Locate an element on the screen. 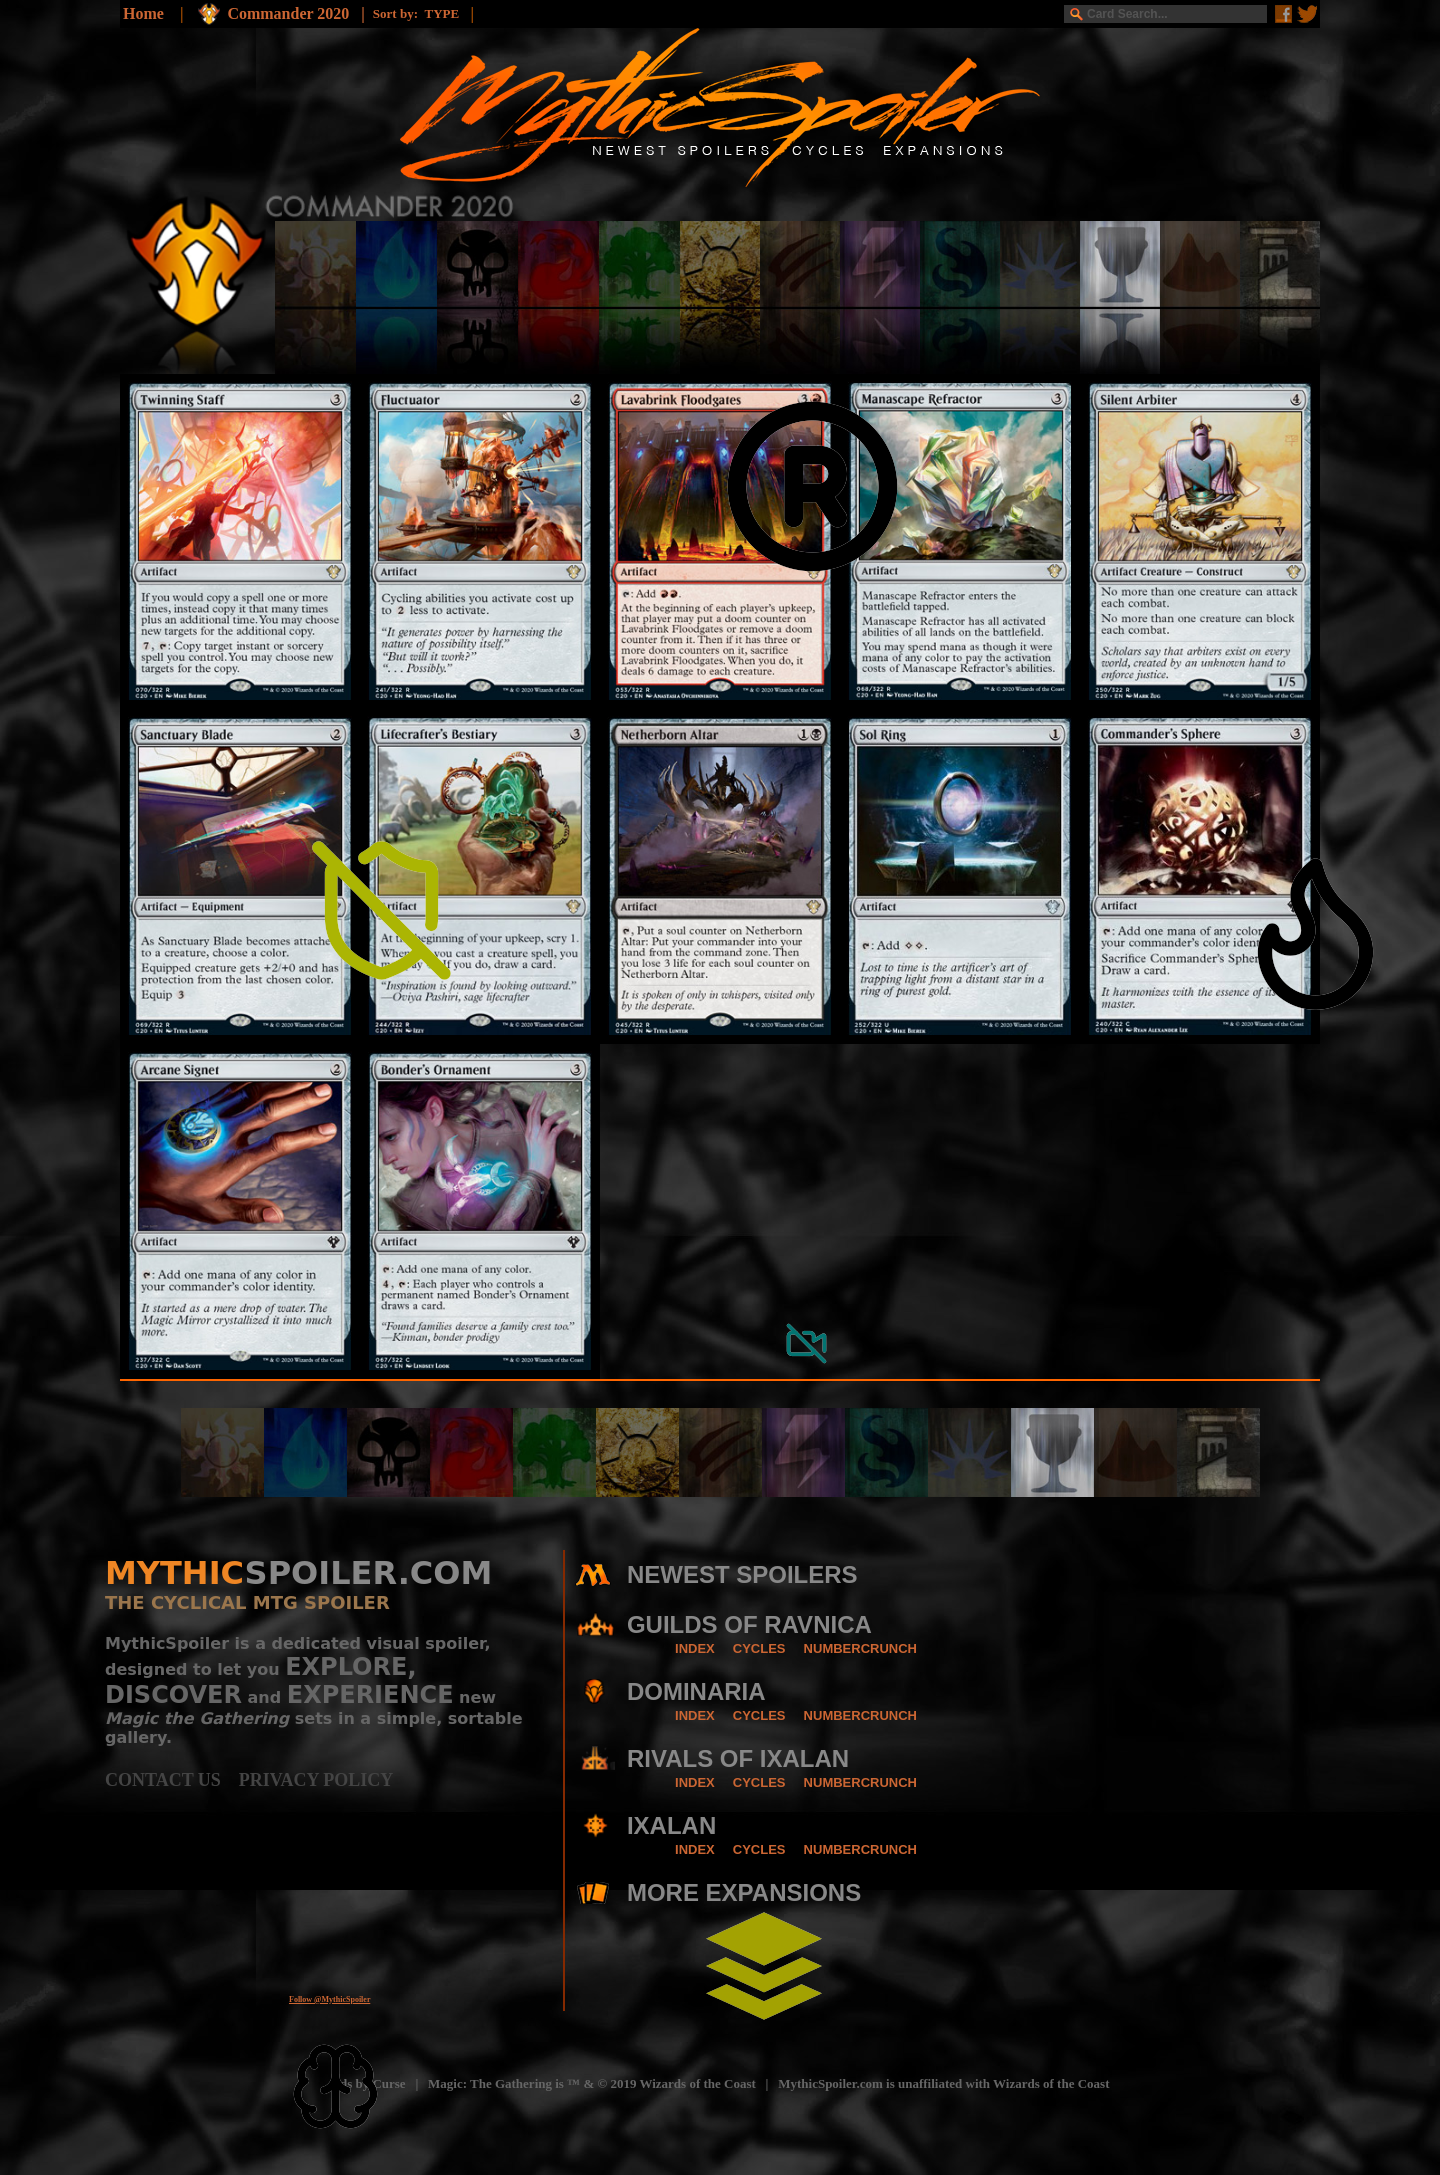 This screenshot has width=1440, height=2175. access AI or smart features is located at coordinates (335, 2086).